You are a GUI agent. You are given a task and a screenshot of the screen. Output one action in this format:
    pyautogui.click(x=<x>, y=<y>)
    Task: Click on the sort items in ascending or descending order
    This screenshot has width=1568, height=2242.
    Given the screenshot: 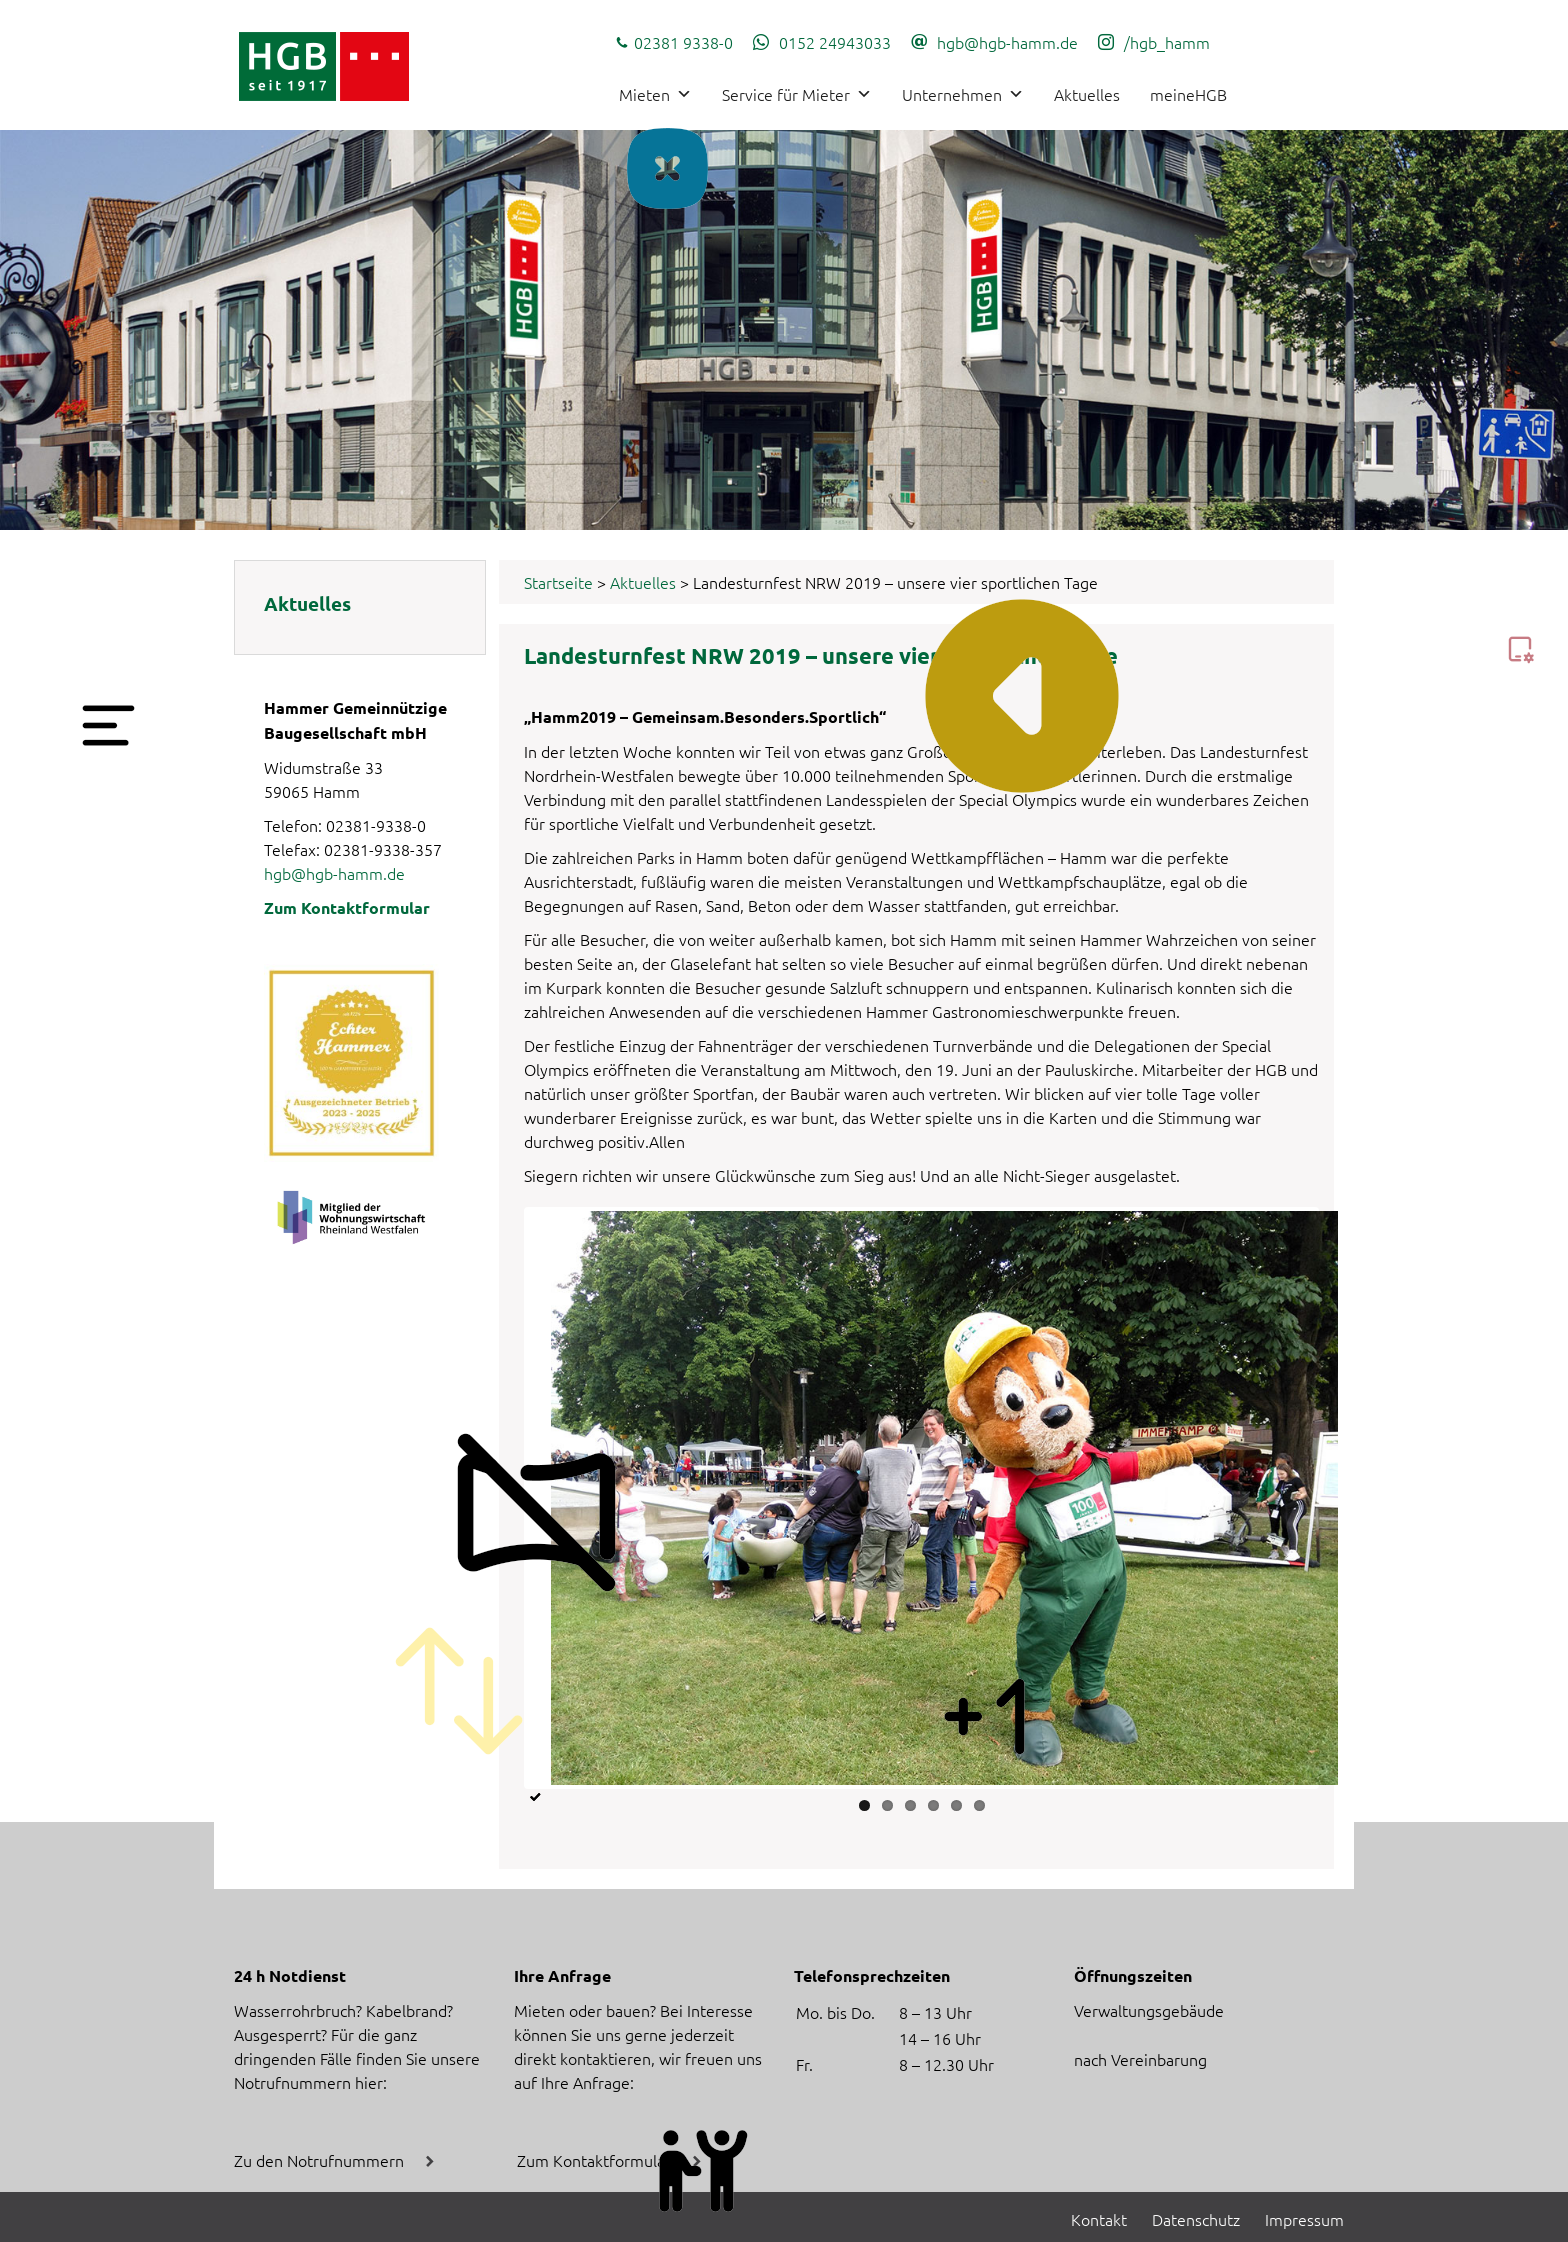 What is the action you would take?
    pyautogui.click(x=459, y=1691)
    